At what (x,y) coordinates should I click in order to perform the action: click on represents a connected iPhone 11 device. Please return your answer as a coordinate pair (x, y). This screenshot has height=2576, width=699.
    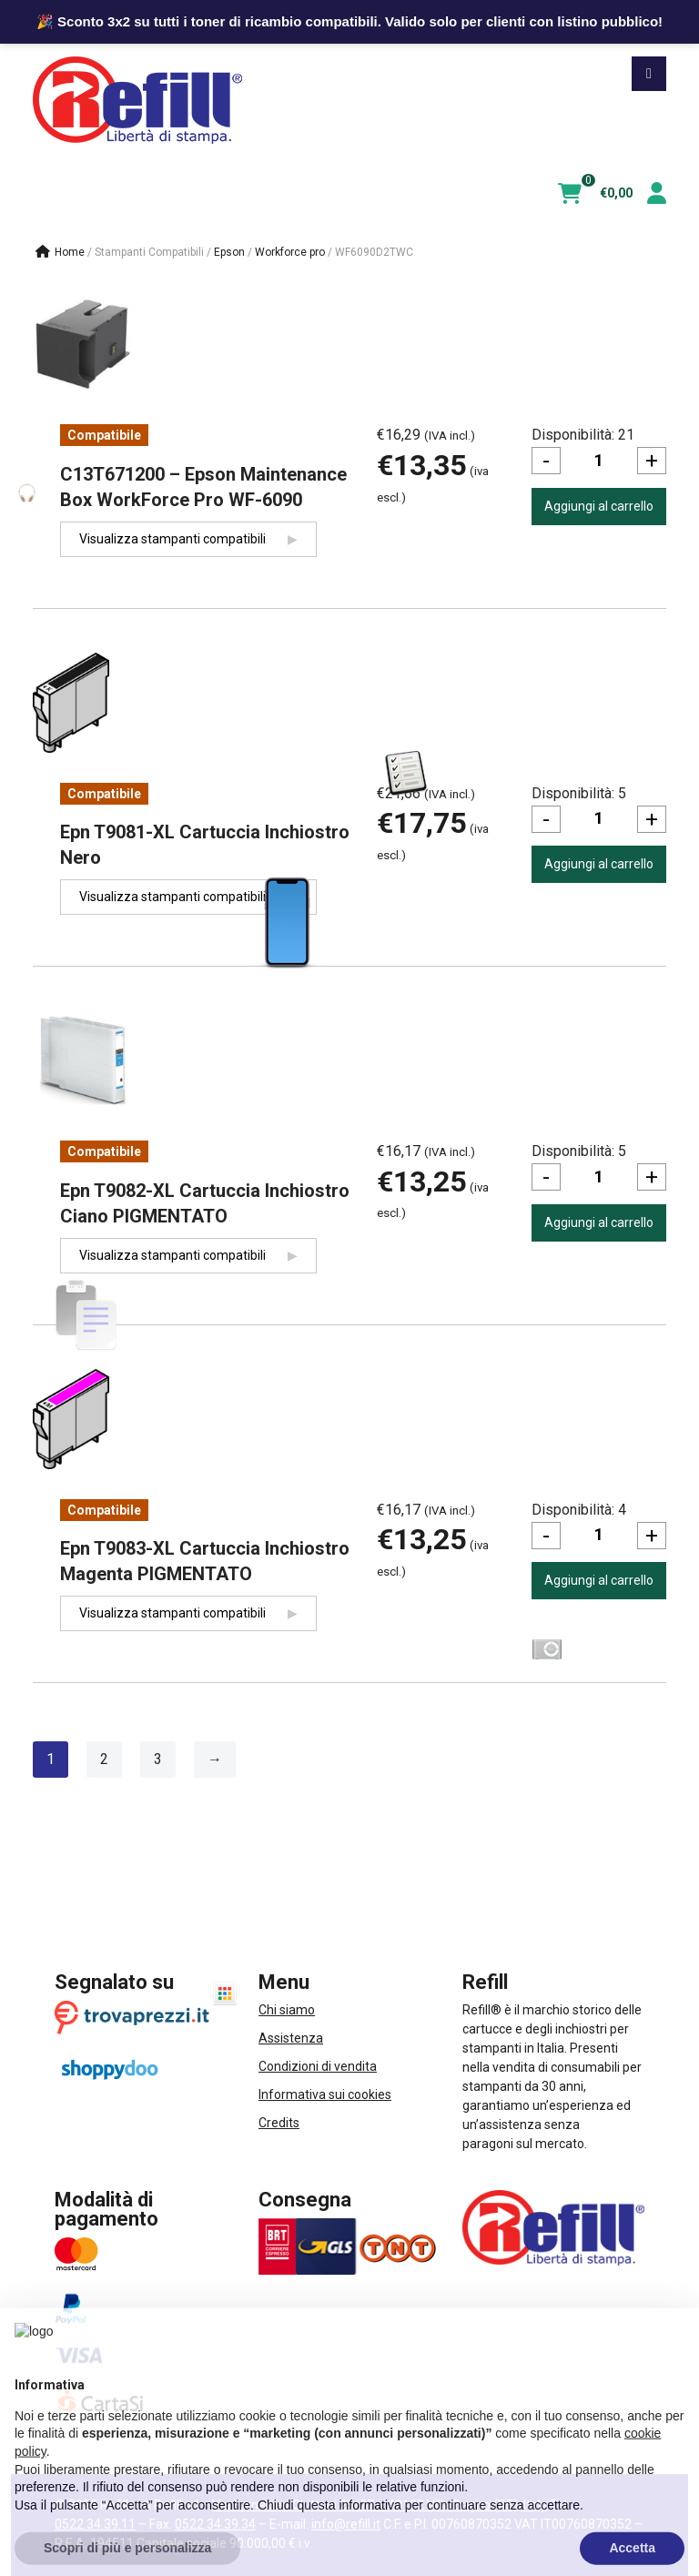
    Looking at the image, I should click on (287, 923).